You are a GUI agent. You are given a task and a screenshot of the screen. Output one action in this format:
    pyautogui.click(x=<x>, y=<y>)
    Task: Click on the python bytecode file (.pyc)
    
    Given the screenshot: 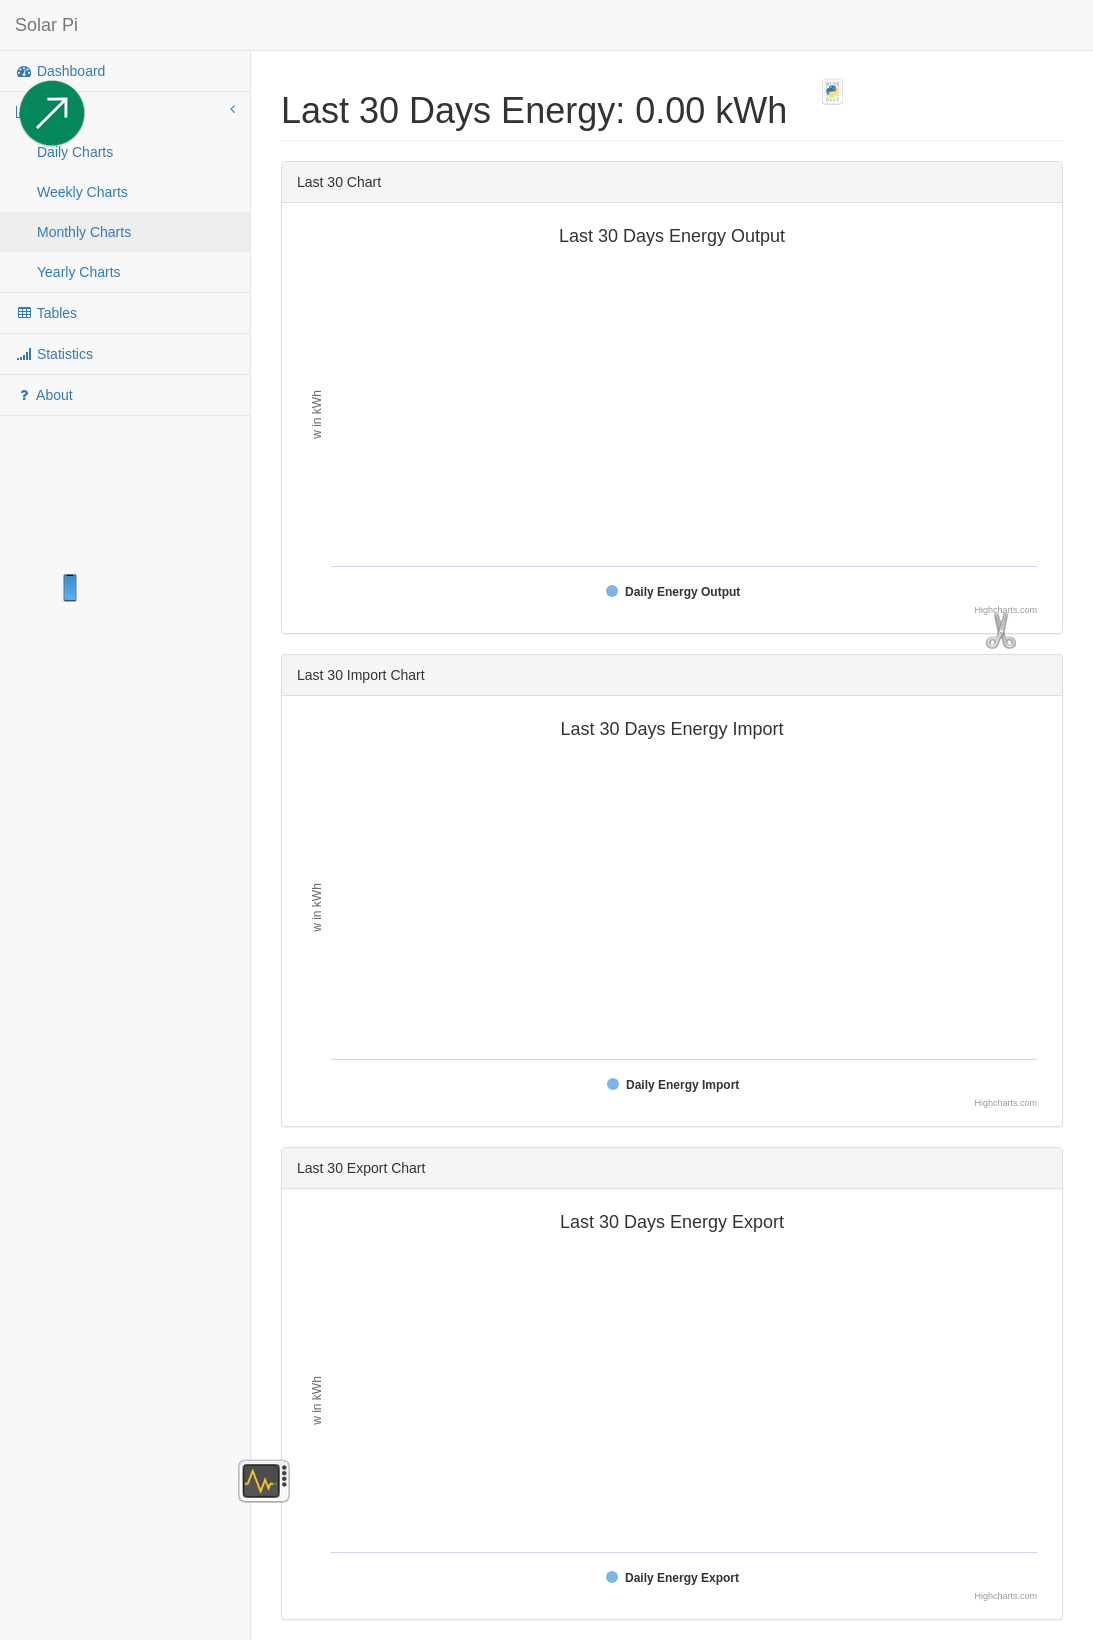 What is the action you would take?
    pyautogui.click(x=832, y=91)
    